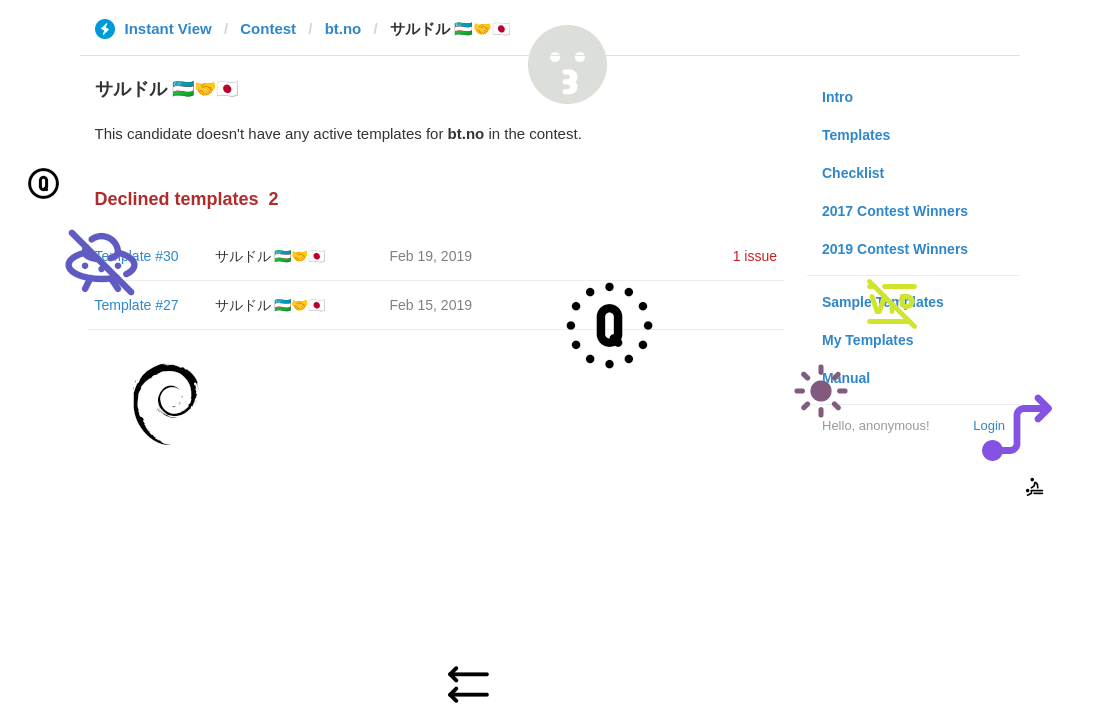 This screenshot has height=720, width=1099. What do you see at coordinates (43, 183) in the screenshot?
I see `letter Q avatar or profile icon` at bounding box center [43, 183].